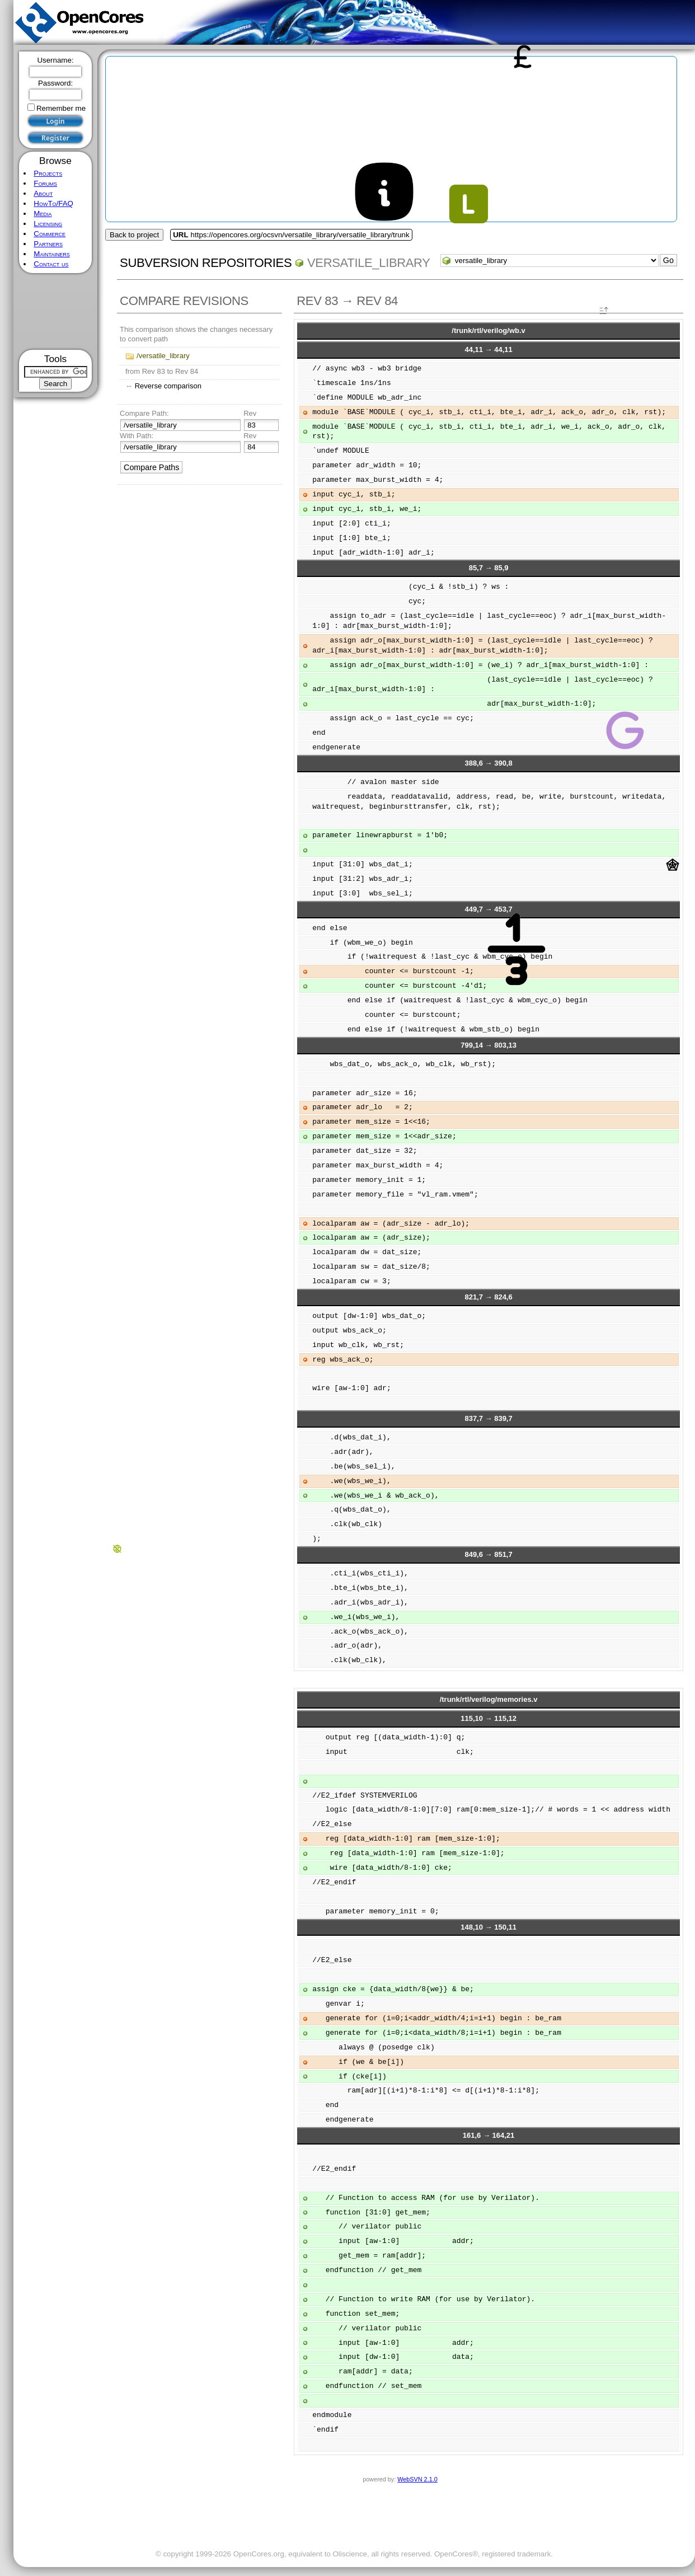  What do you see at coordinates (468, 204) in the screenshot?
I see `indicates an item or category labeled "L"` at bounding box center [468, 204].